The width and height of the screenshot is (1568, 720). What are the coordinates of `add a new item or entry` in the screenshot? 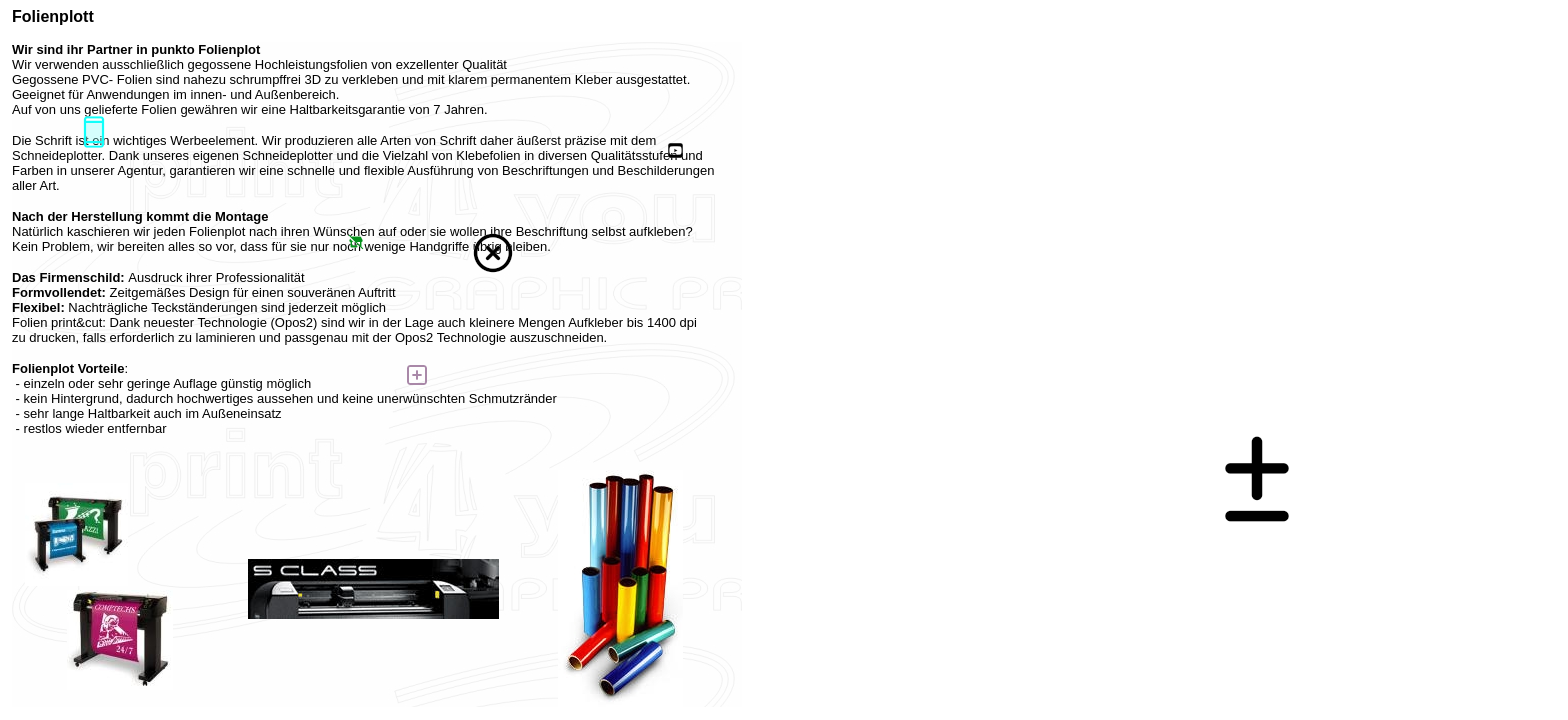 It's located at (417, 375).